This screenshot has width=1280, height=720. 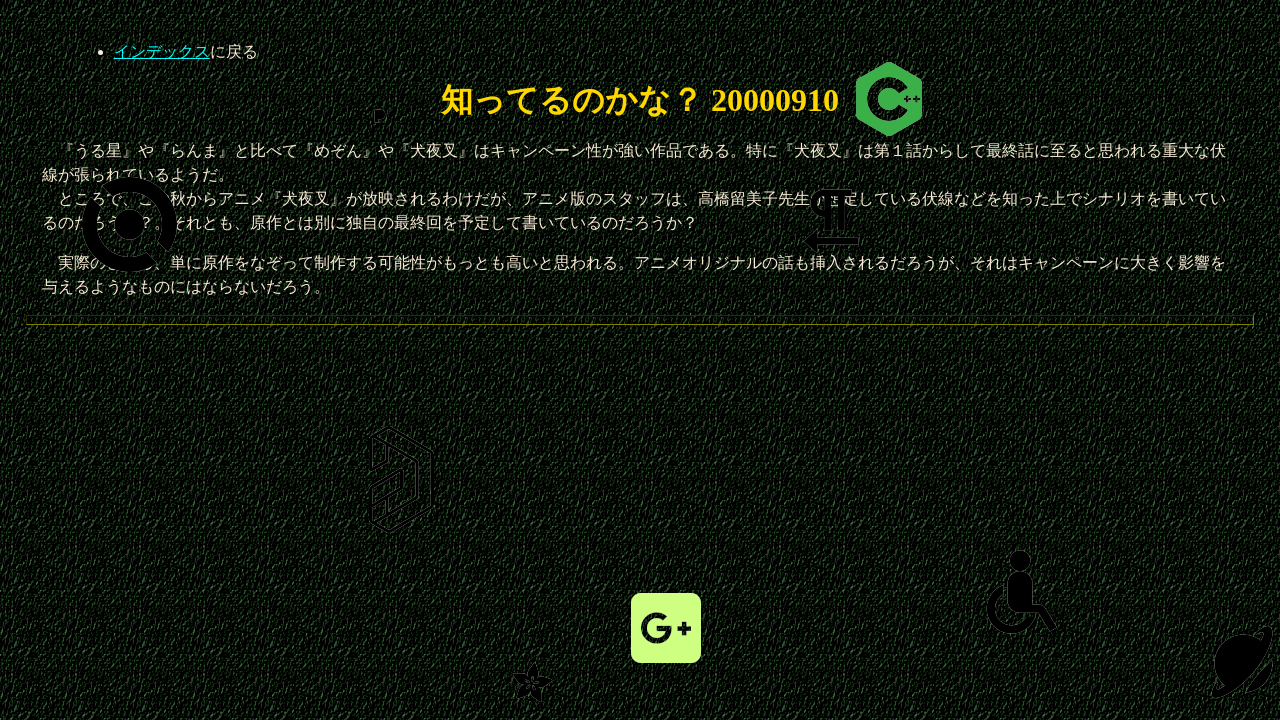 I want to click on visit instatus website or service, so click(x=1242, y=662).